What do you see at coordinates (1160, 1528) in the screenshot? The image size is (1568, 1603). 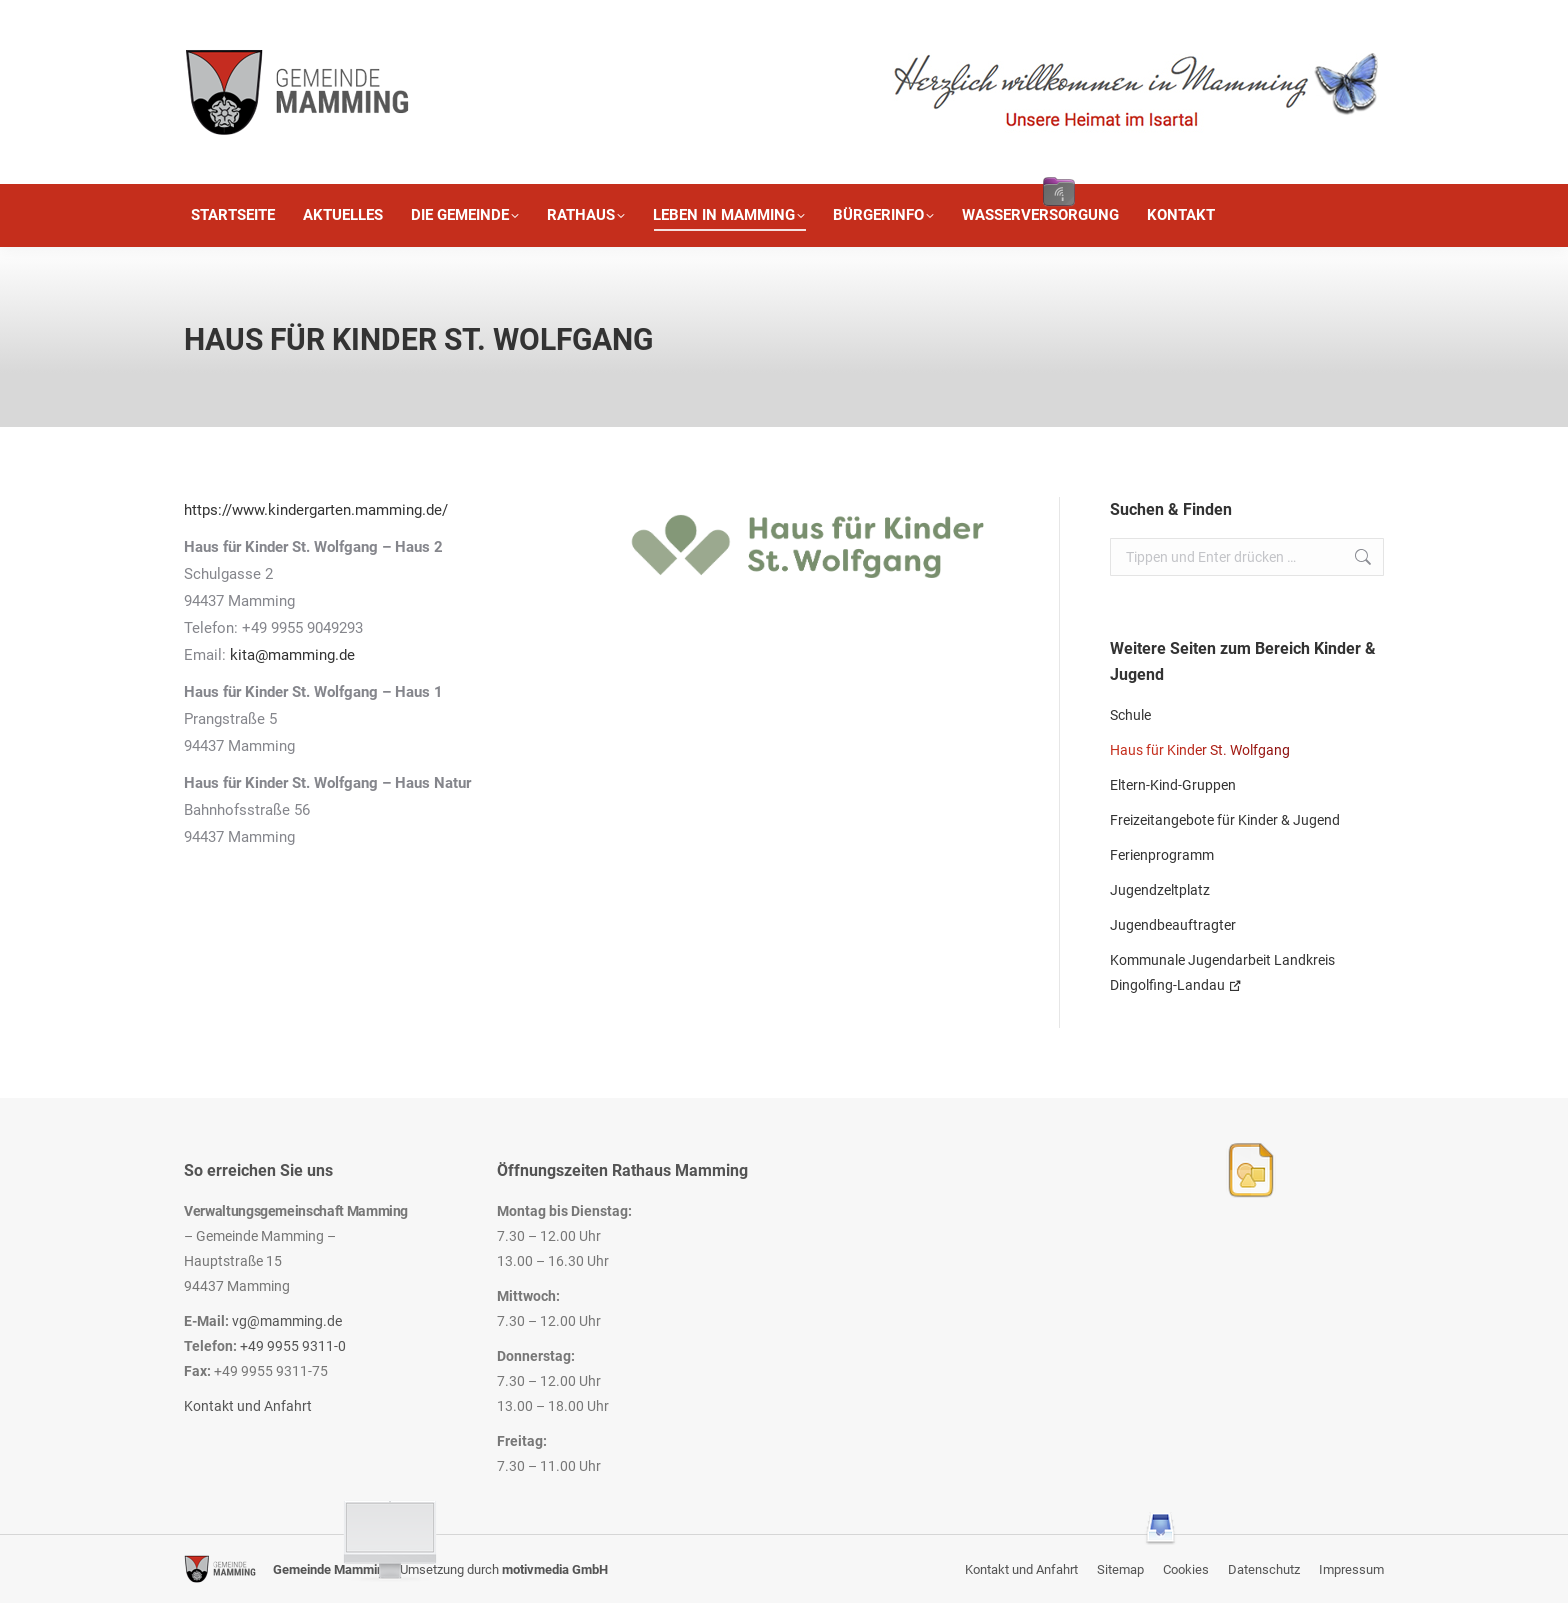 I see `access your email inbox` at bounding box center [1160, 1528].